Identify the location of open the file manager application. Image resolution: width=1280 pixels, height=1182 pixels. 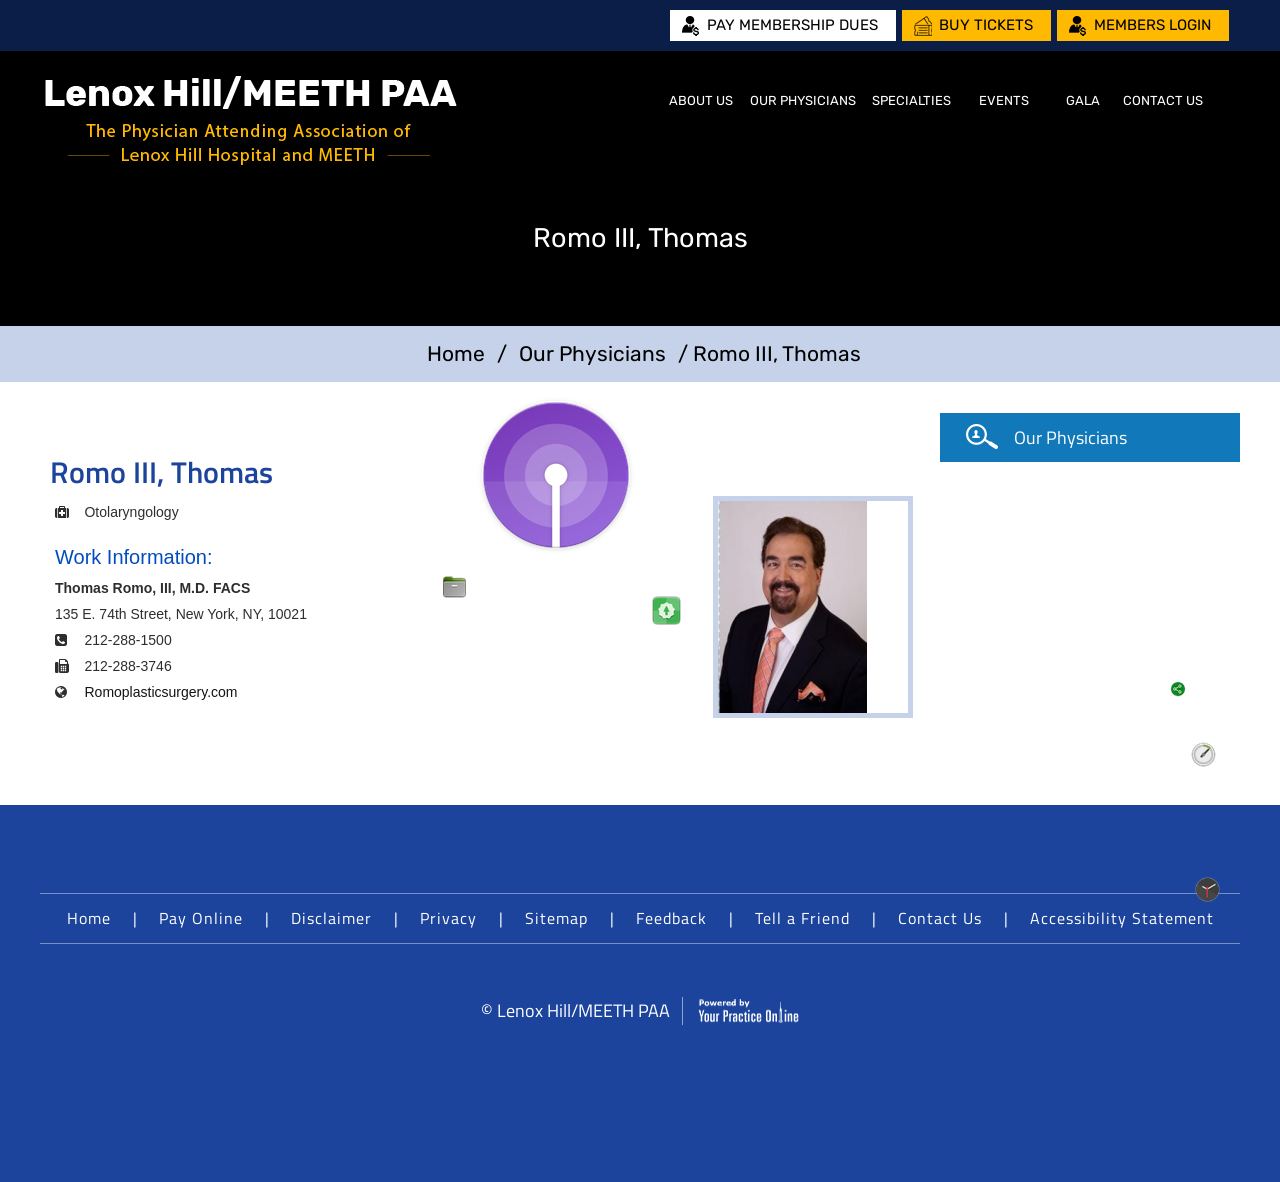
(454, 586).